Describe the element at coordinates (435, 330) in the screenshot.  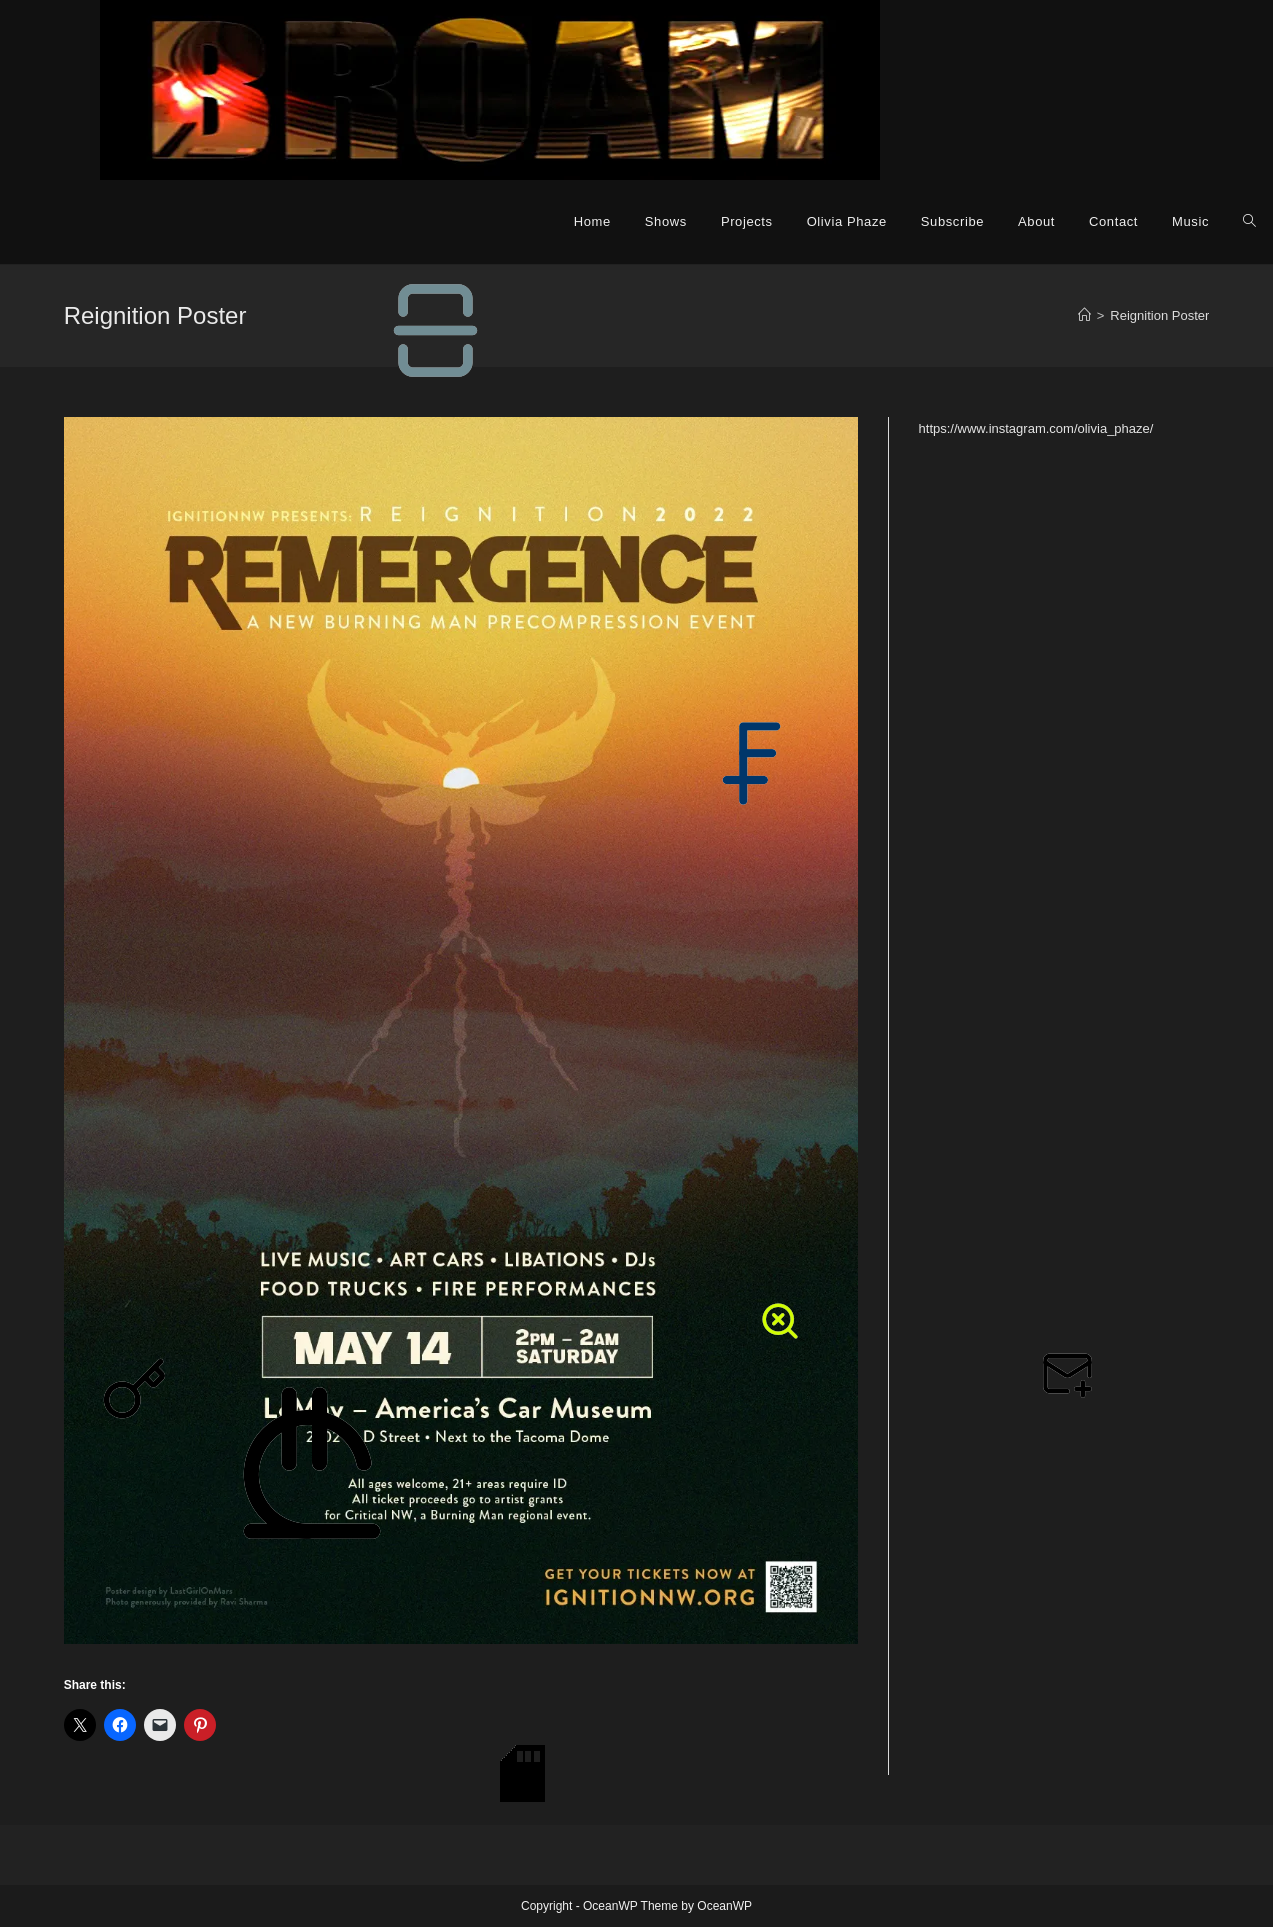
I see `split view vertically` at that location.